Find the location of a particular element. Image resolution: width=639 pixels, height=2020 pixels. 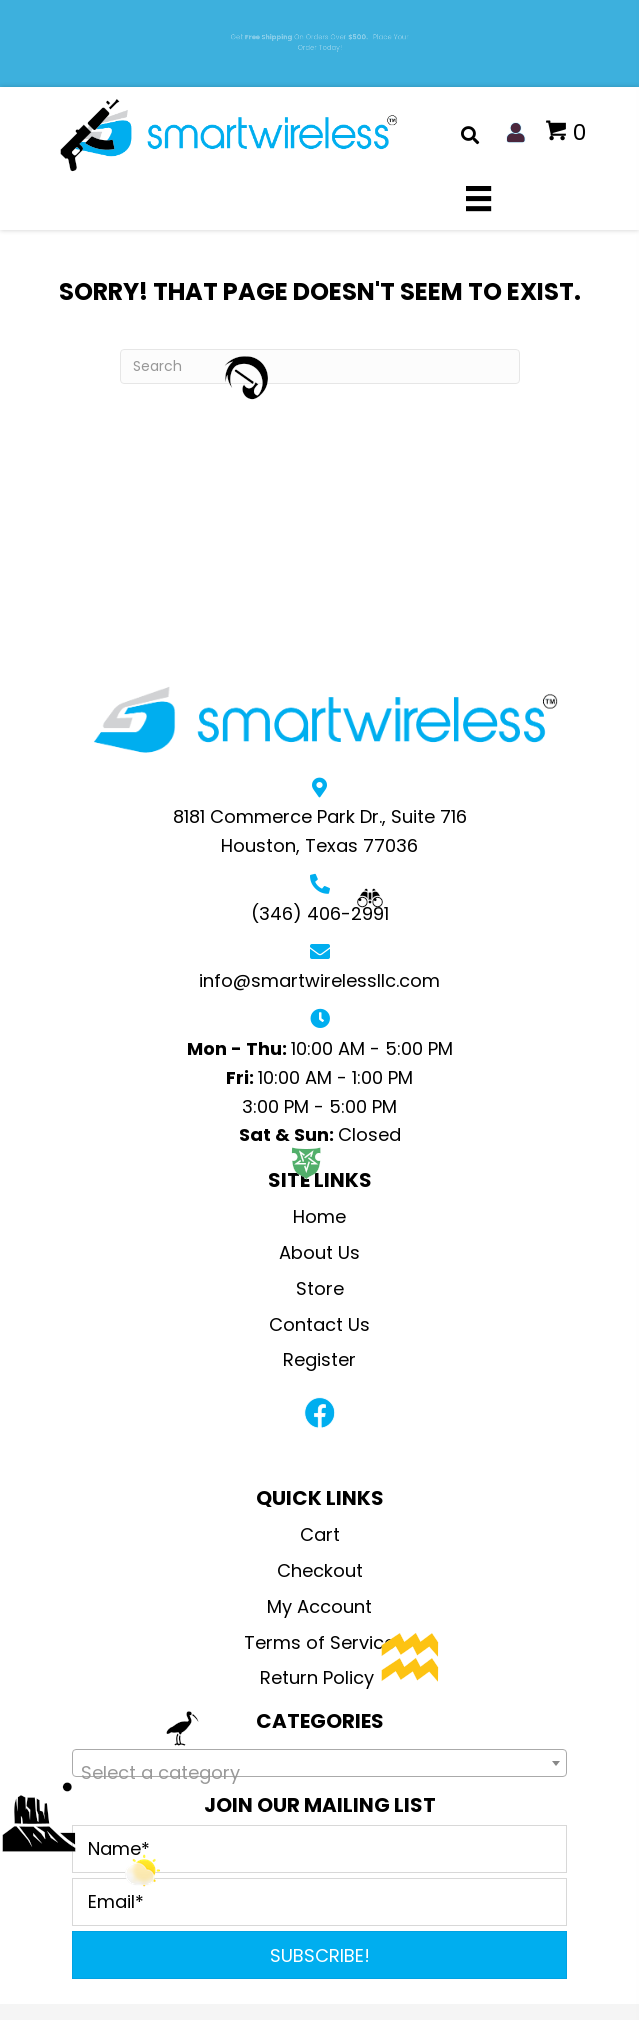

aquarius zodiac sign indicator is located at coordinates (410, 1657).